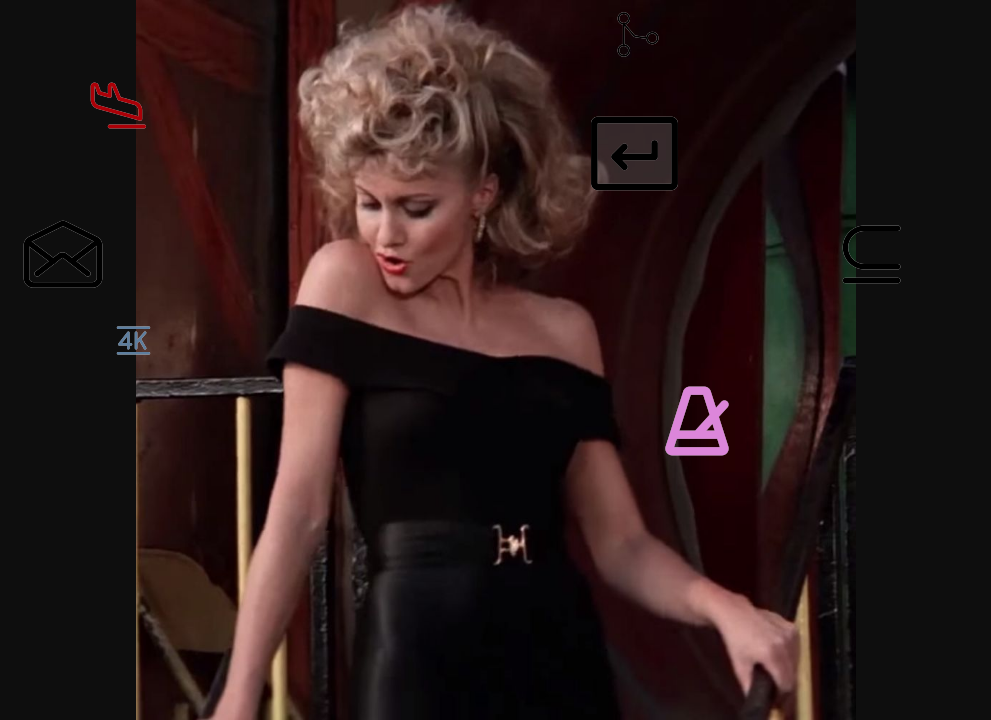 This screenshot has height=720, width=991. What do you see at coordinates (634, 153) in the screenshot?
I see `press enter or return key` at bounding box center [634, 153].